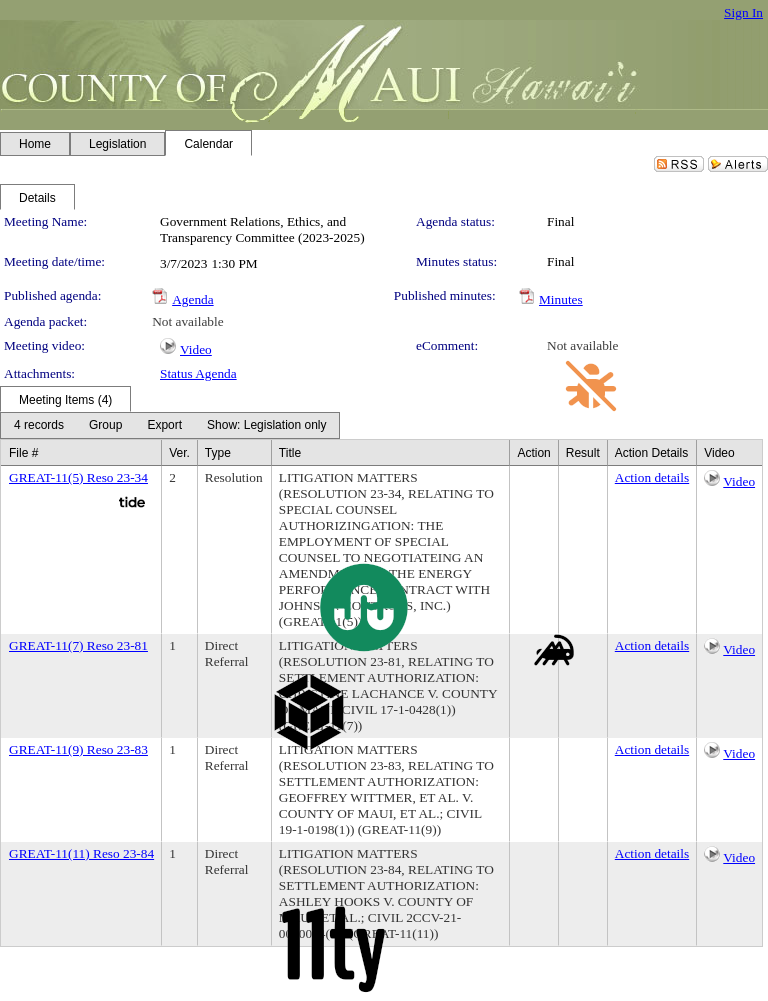 The image size is (768, 1001). Describe the element at coordinates (132, 502) in the screenshot. I see `open the Tide banking app` at that location.